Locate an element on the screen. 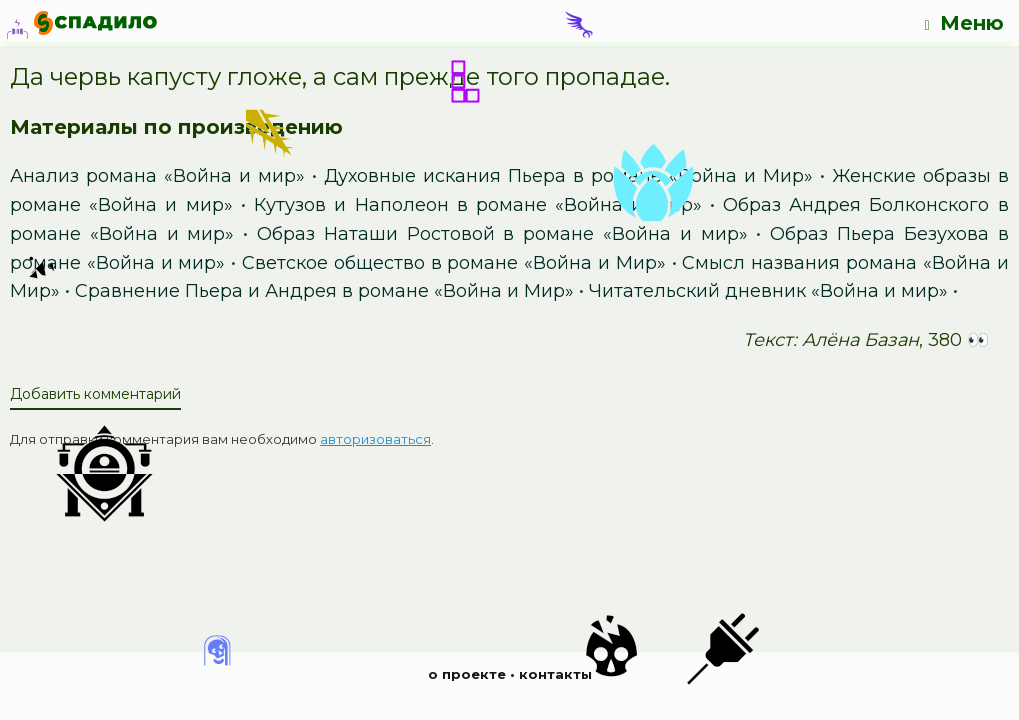  view collected specimens or curiosities is located at coordinates (217, 650).